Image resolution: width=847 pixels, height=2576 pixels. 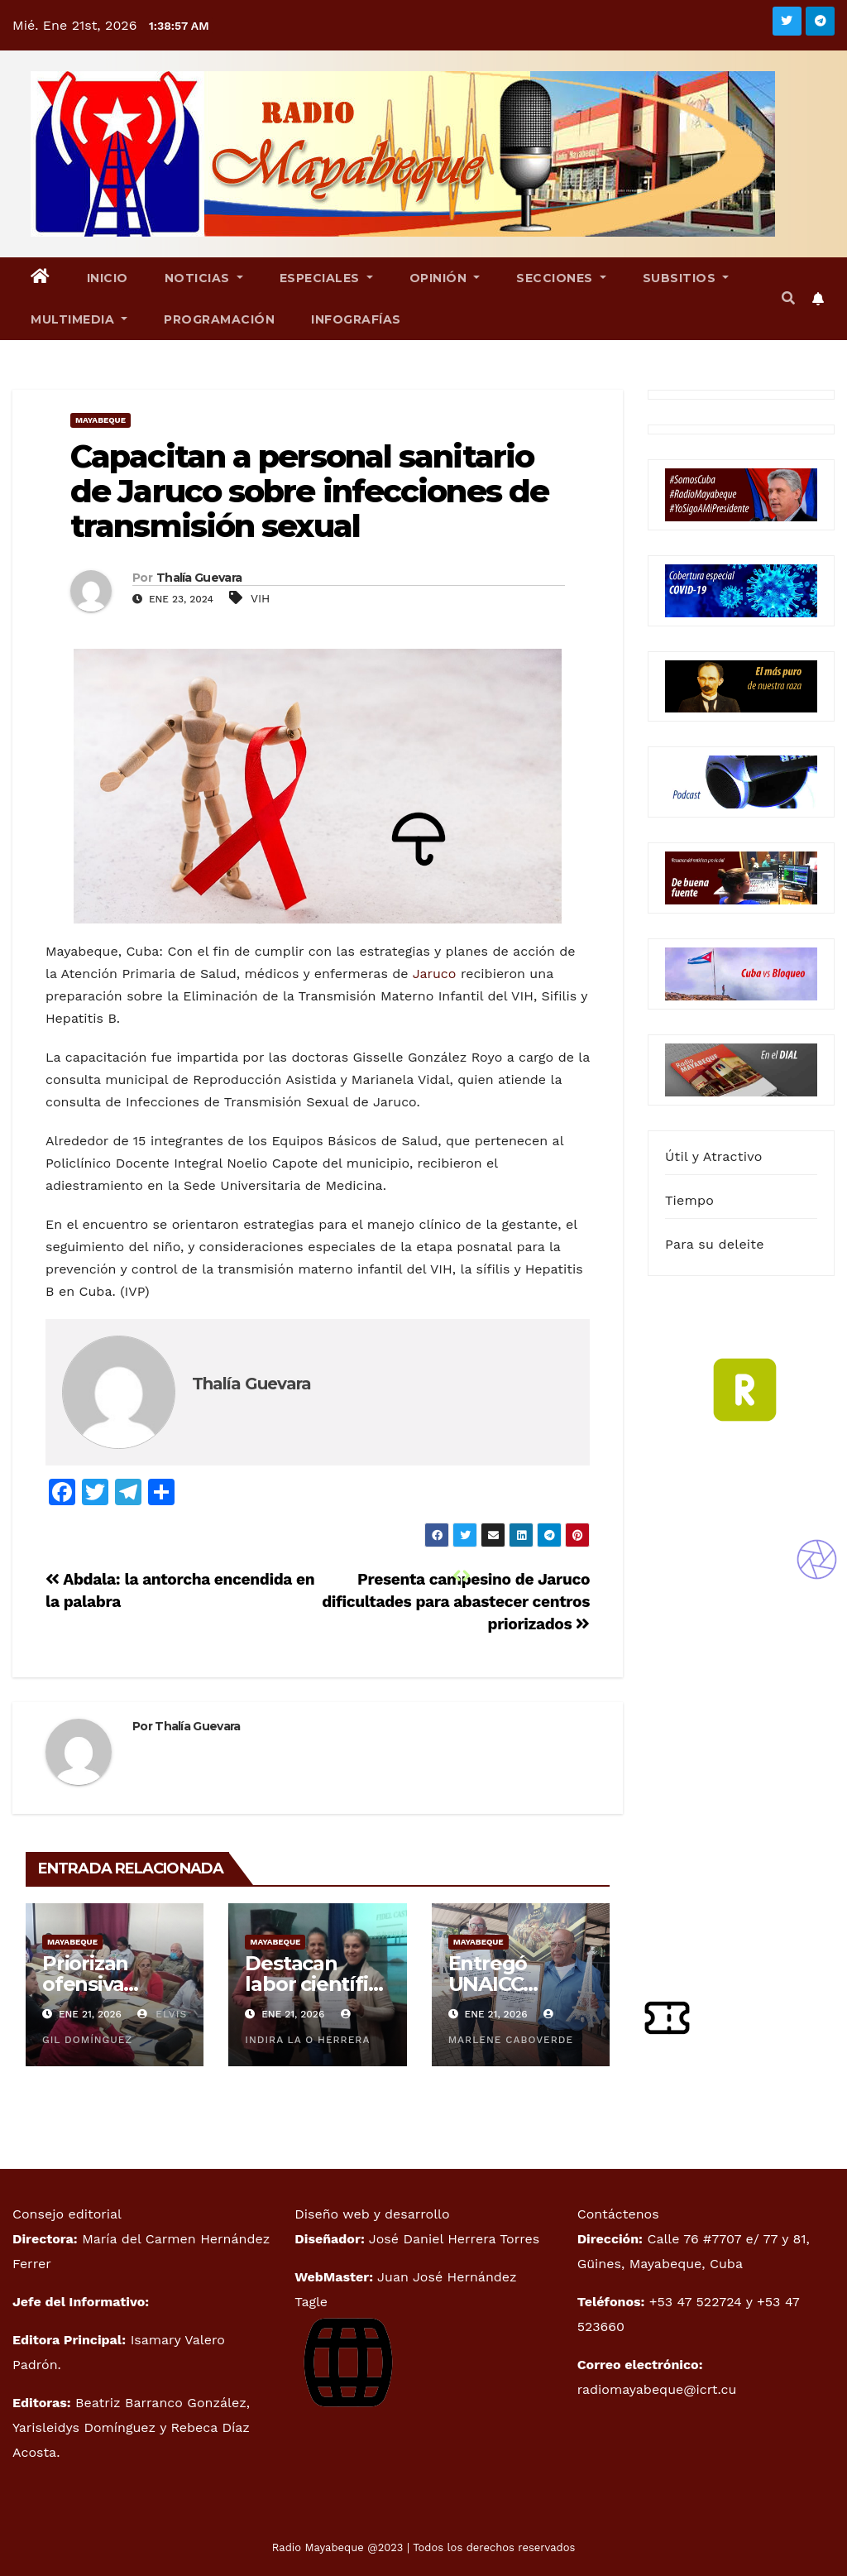 I want to click on adjust camera aperture settings, so click(x=816, y=1559).